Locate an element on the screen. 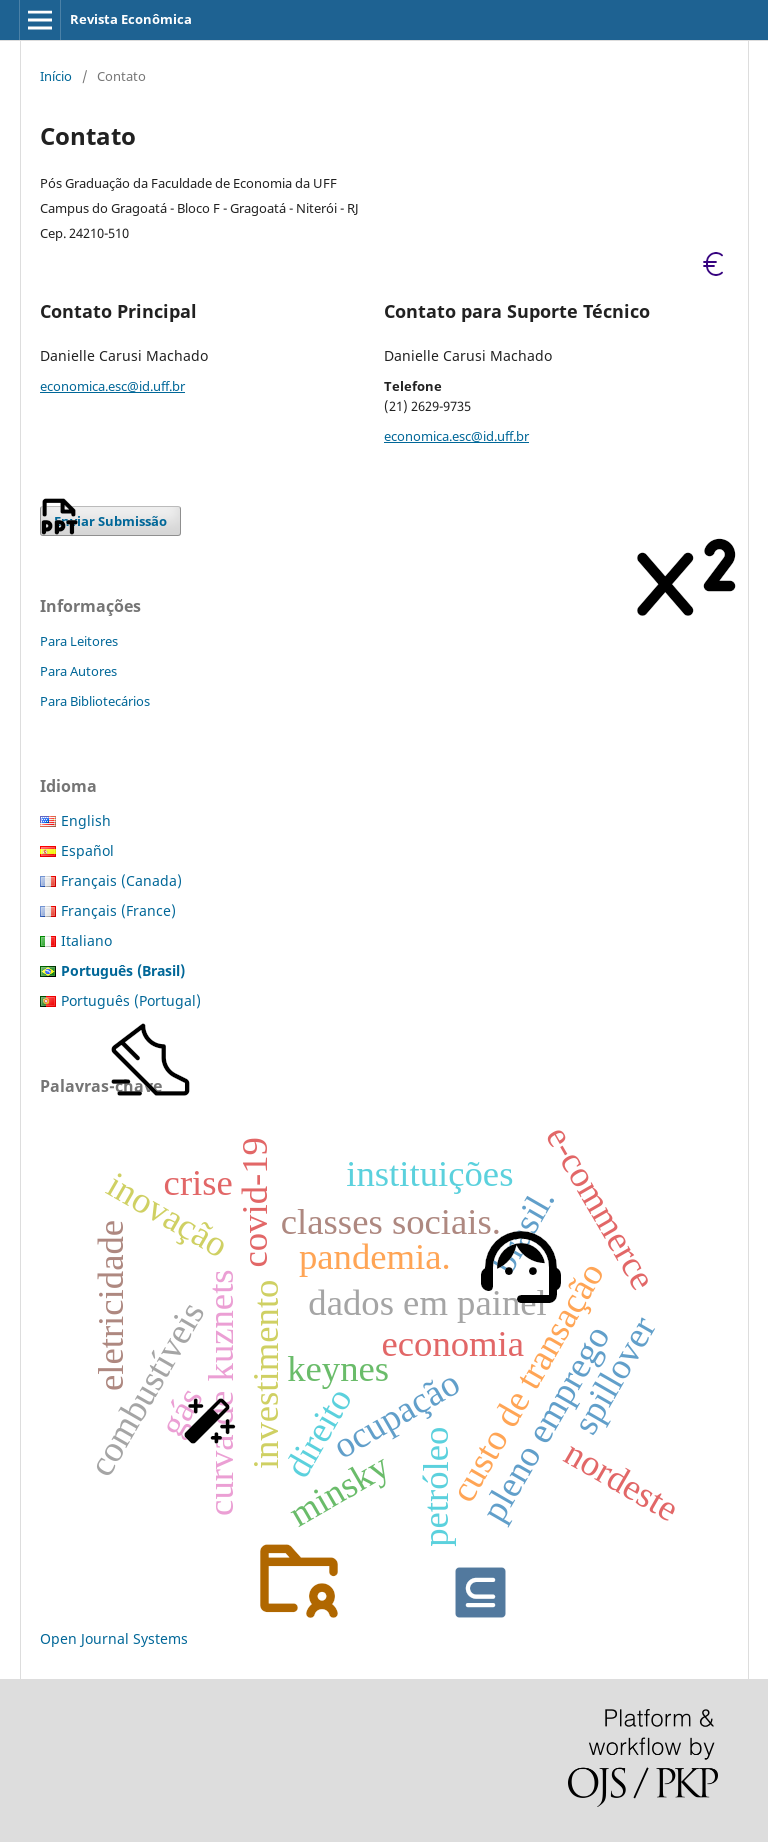  open a PowerPoint presentation file is located at coordinates (59, 518).